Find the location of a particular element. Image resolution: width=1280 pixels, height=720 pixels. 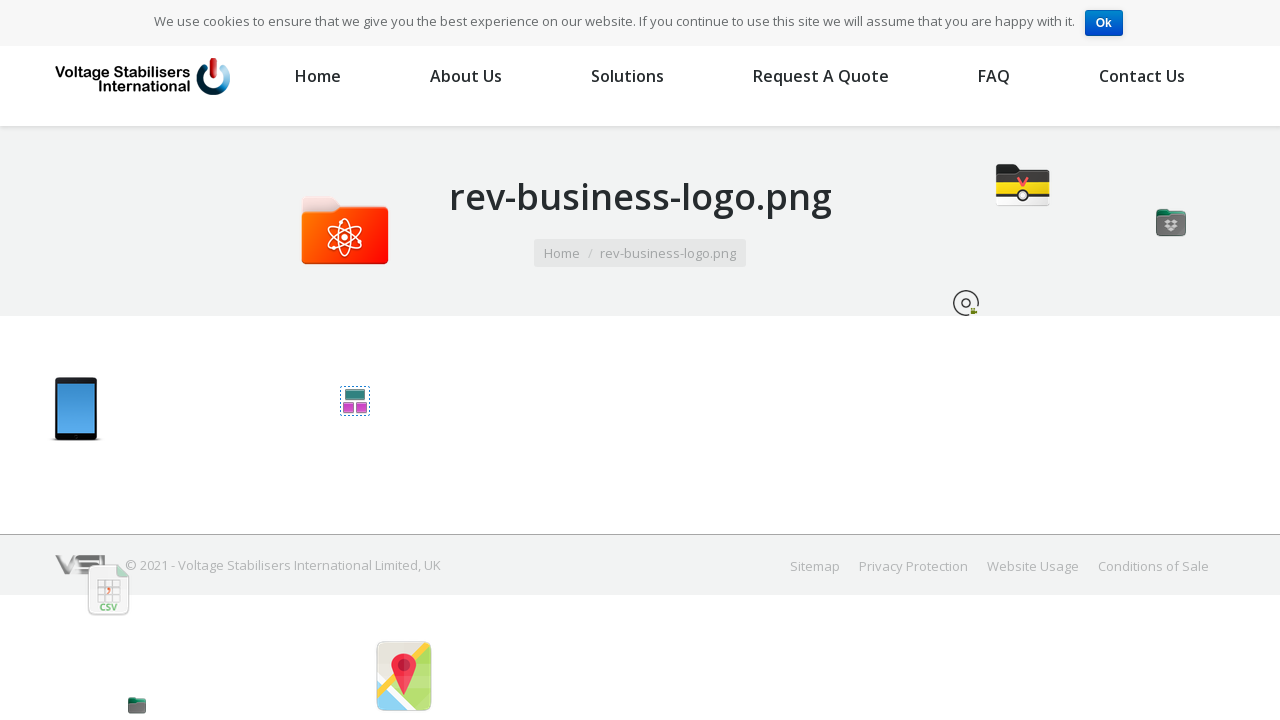

iPad mini device with cellular connectivity is located at coordinates (76, 403).